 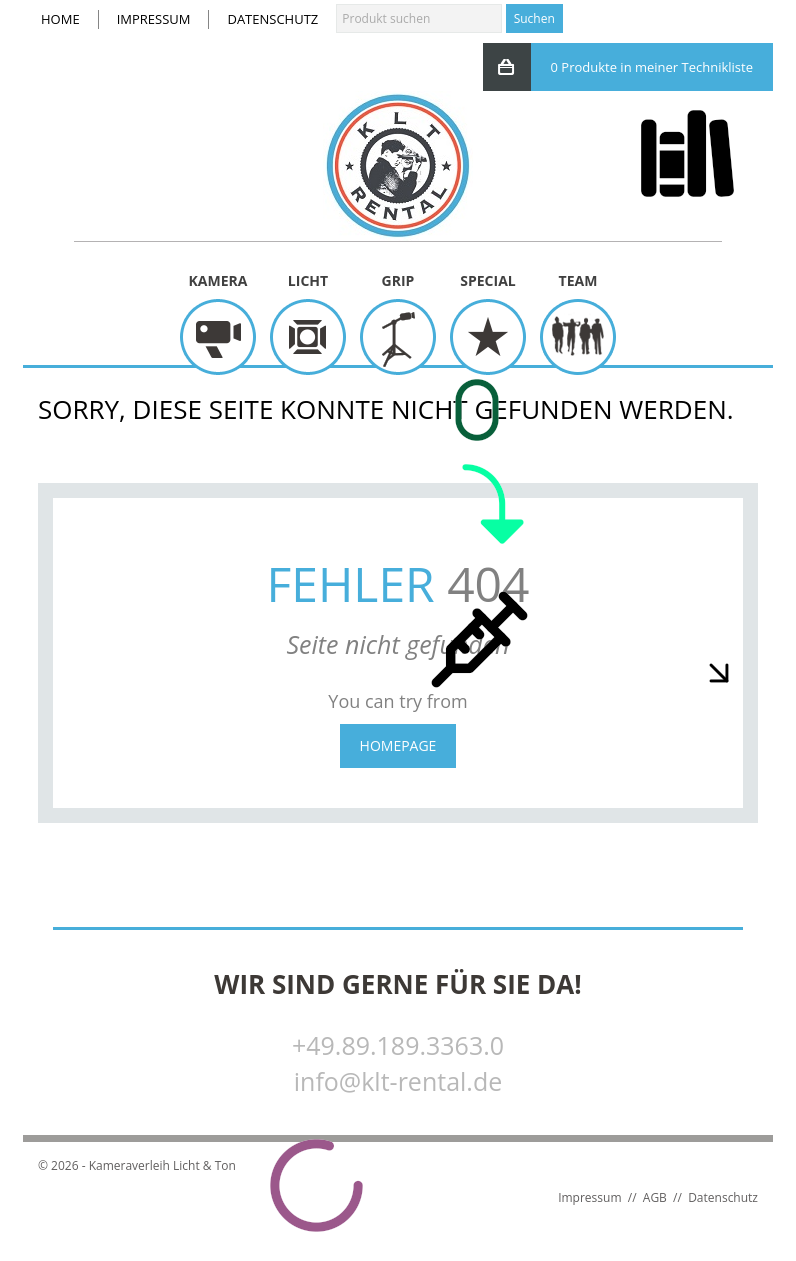 I want to click on navigate to the next item below, so click(x=493, y=504).